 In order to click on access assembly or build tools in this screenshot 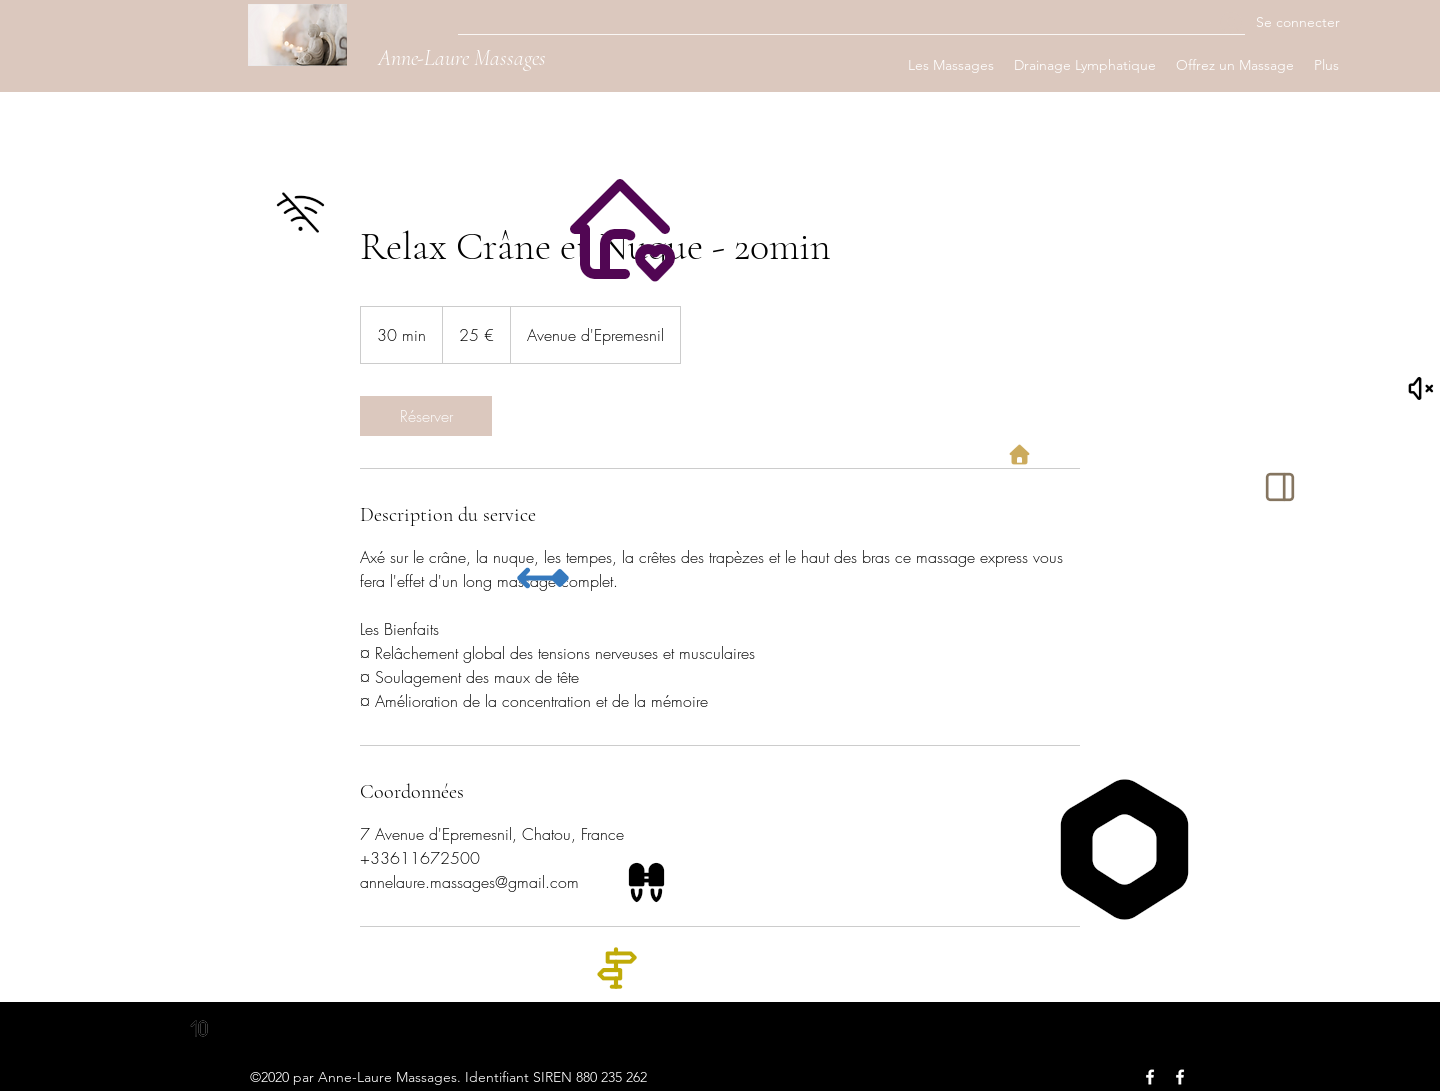, I will do `click(1124, 849)`.